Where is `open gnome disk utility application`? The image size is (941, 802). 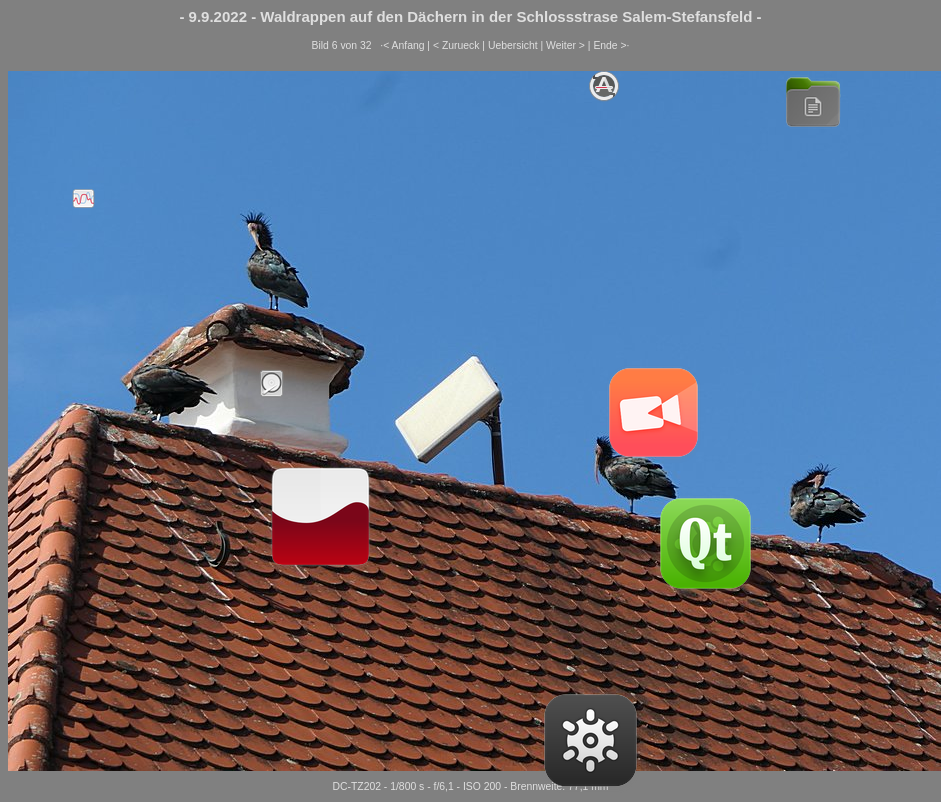 open gnome disk utility application is located at coordinates (271, 383).